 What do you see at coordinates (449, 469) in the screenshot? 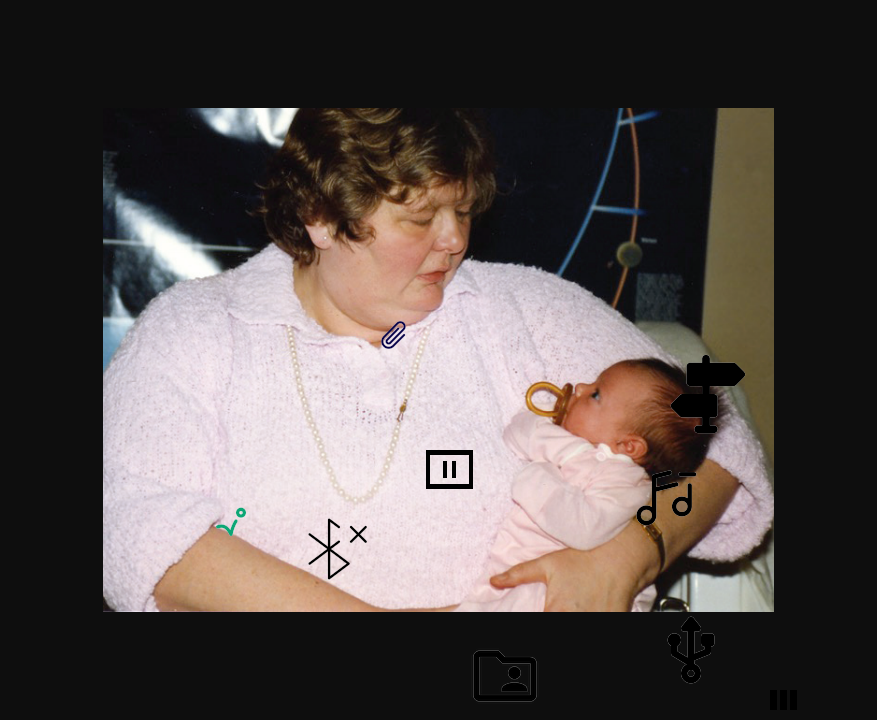
I see `pause a presentation or slideshow` at bounding box center [449, 469].